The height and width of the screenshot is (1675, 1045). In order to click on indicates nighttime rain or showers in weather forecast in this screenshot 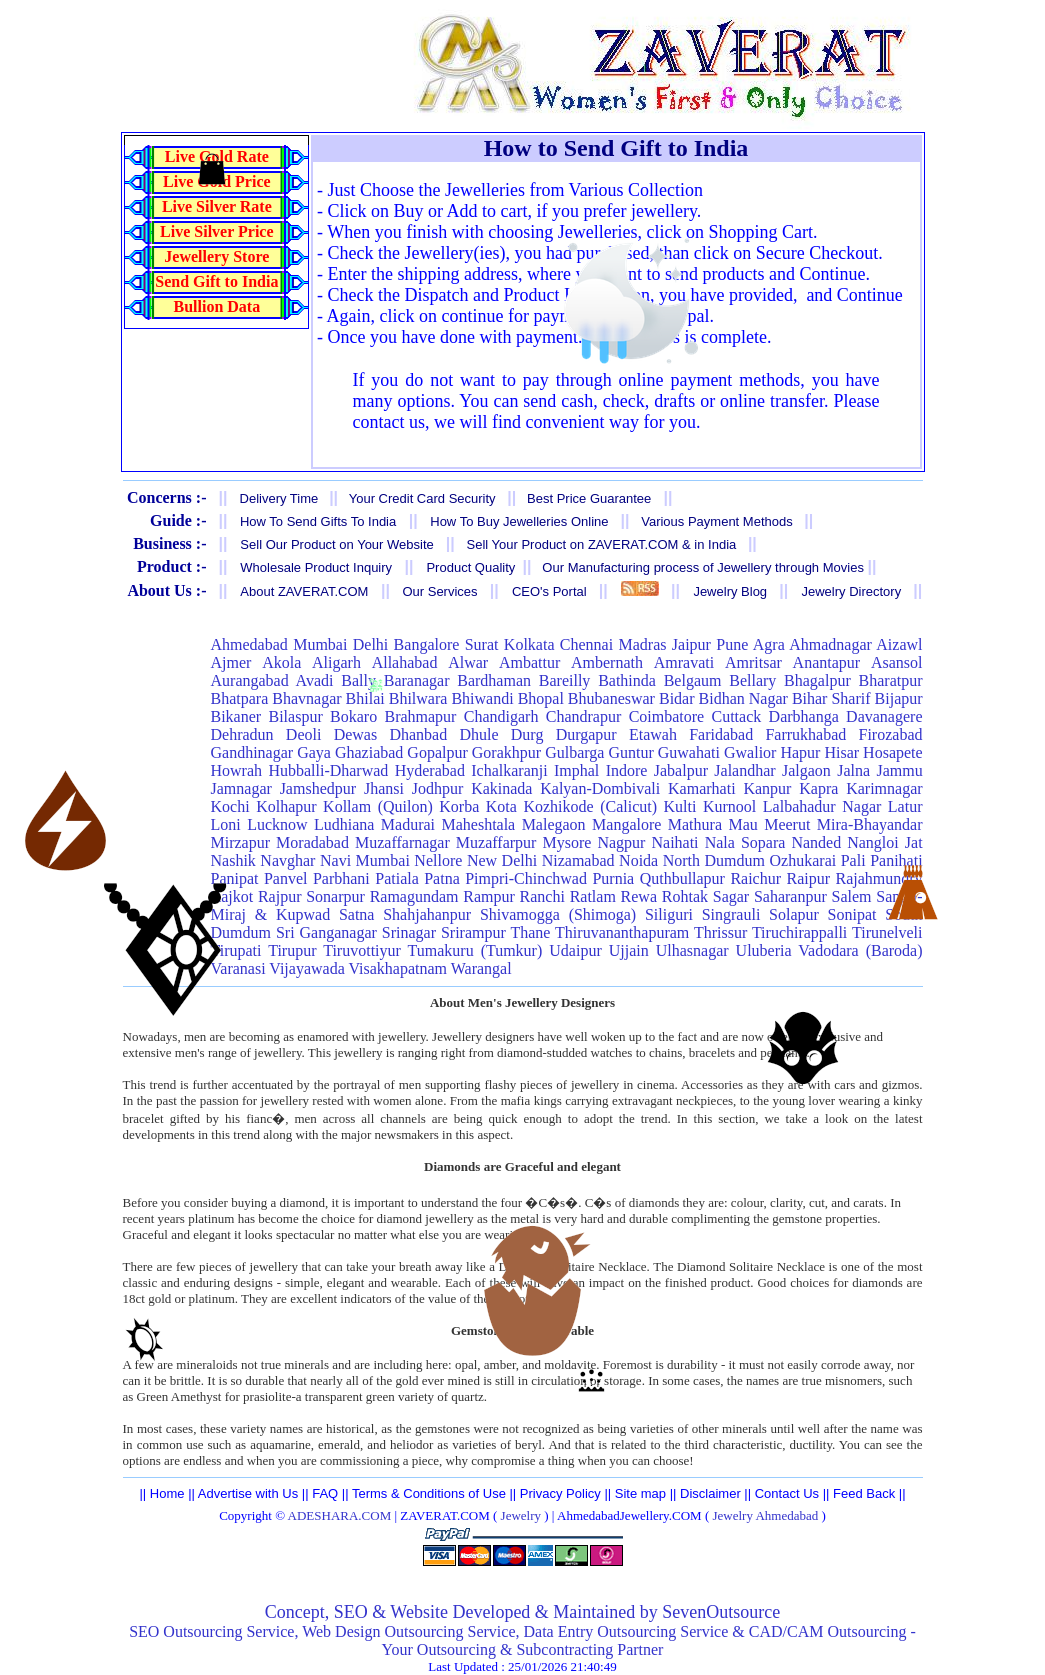, I will do `click(631, 301)`.